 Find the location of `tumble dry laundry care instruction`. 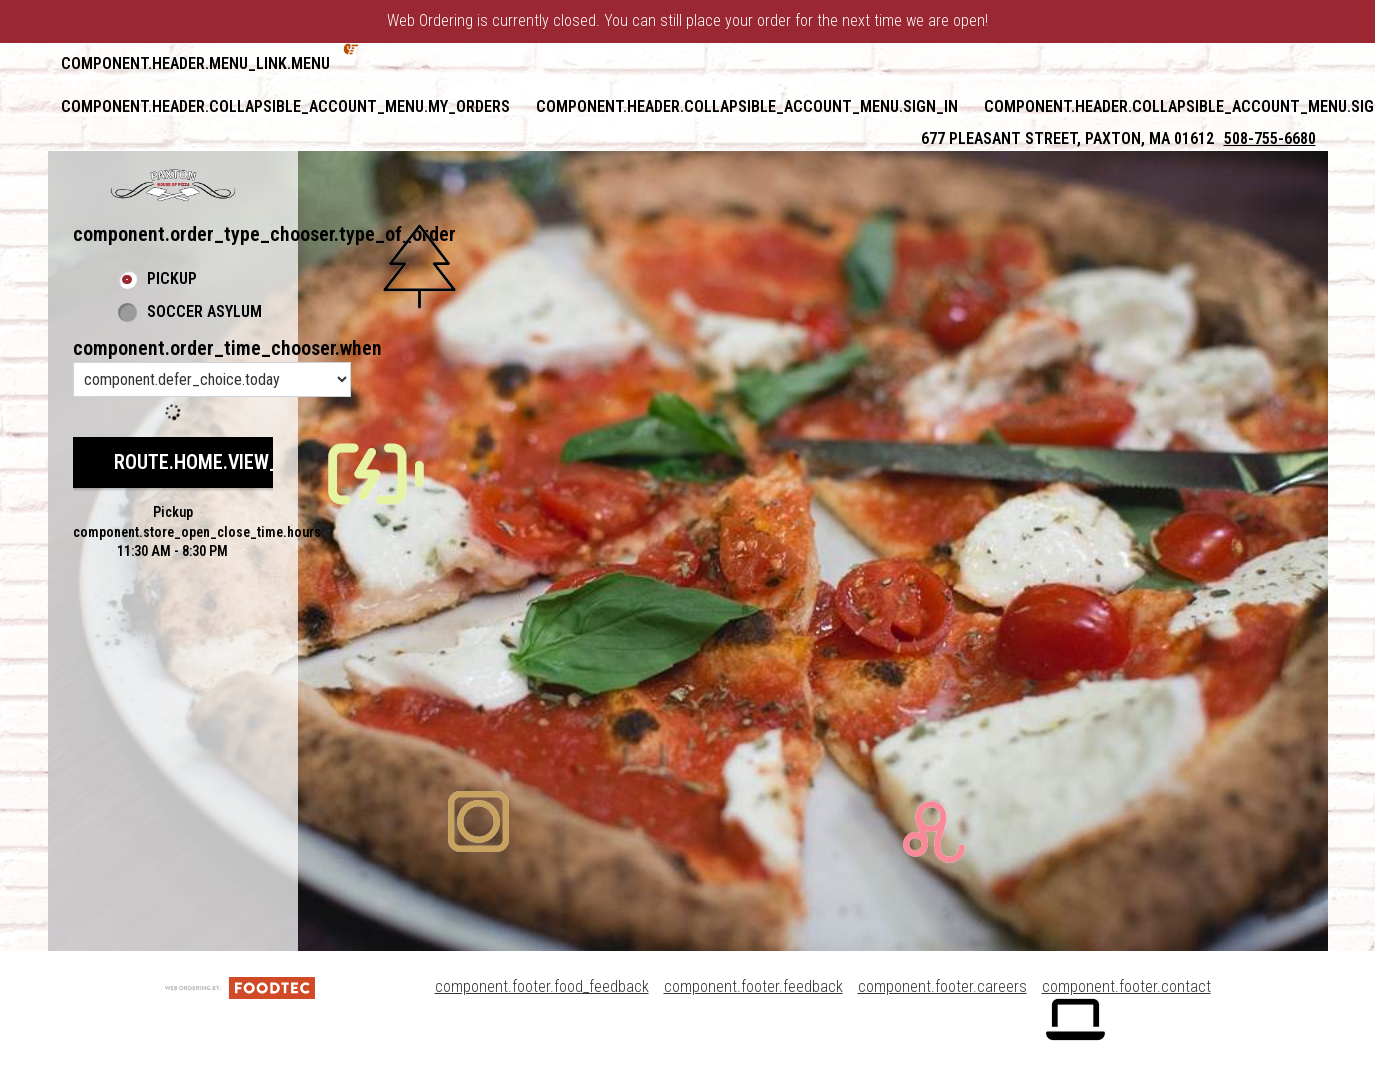

tumble dry laundry care instruction is located at coordinates (478, 821).